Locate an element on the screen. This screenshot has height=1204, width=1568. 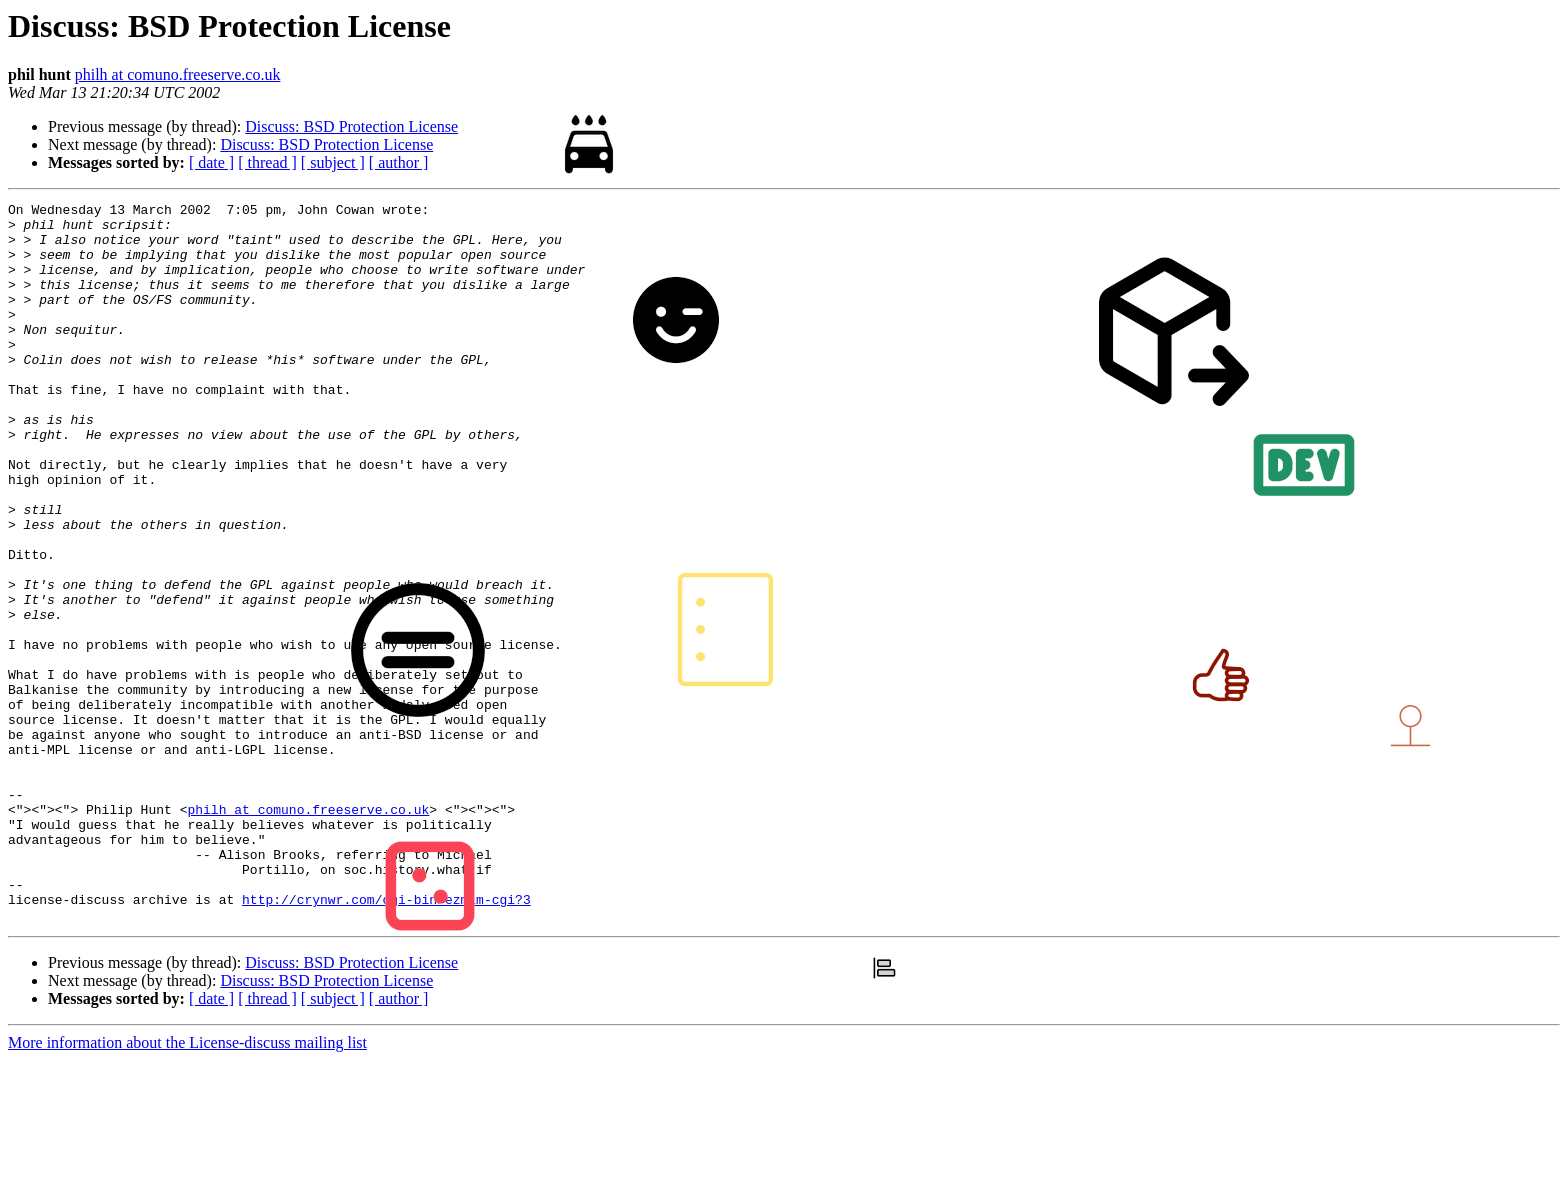
align text or content to the left is located at coordinates (884, 968).